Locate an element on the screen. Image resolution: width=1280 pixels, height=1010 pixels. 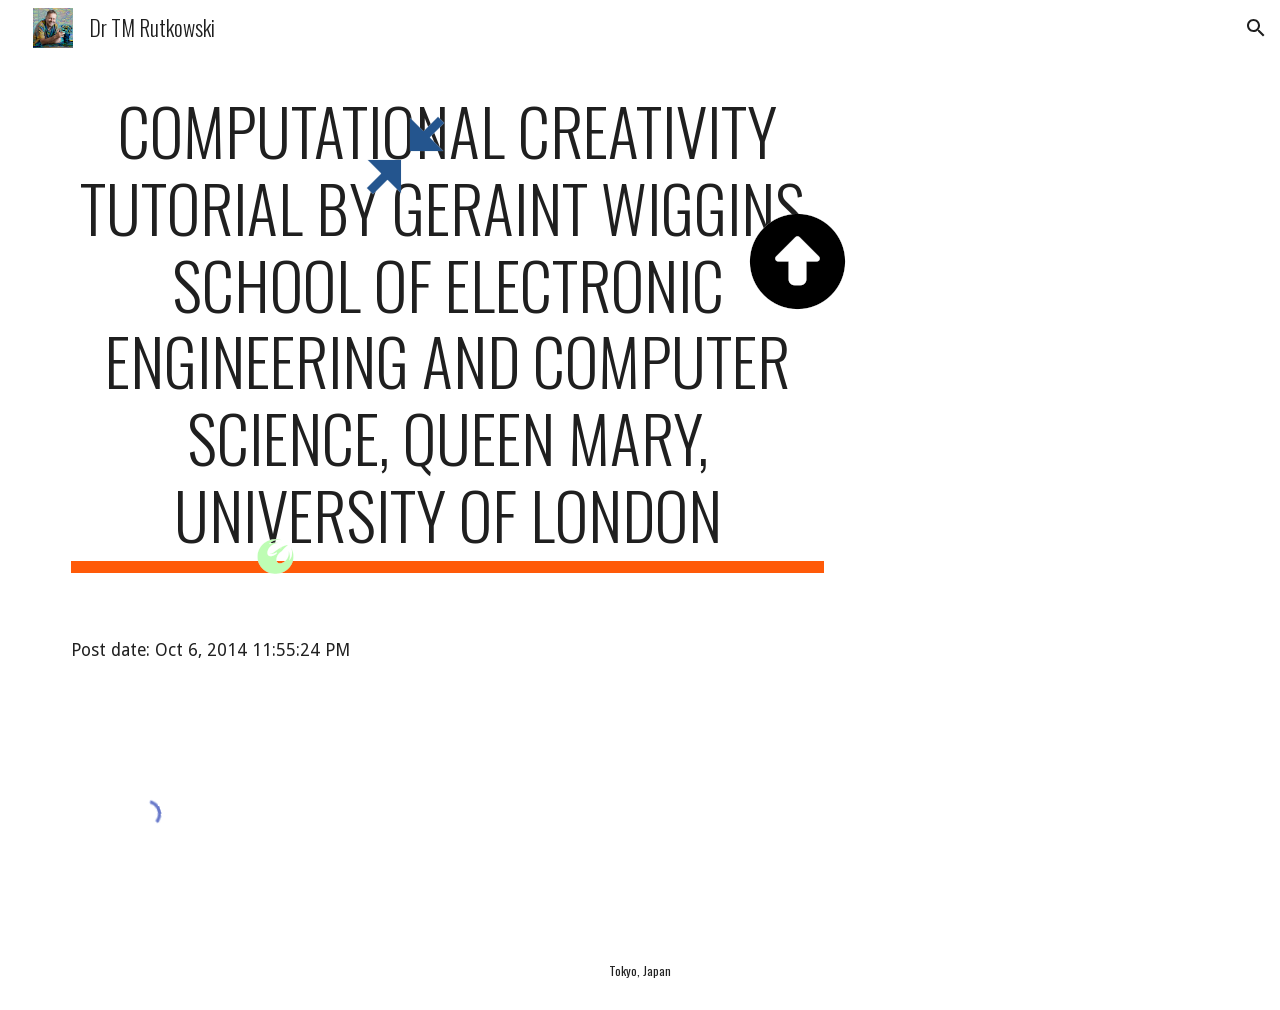
scroll to top of page is located at coordinates (797, 261).